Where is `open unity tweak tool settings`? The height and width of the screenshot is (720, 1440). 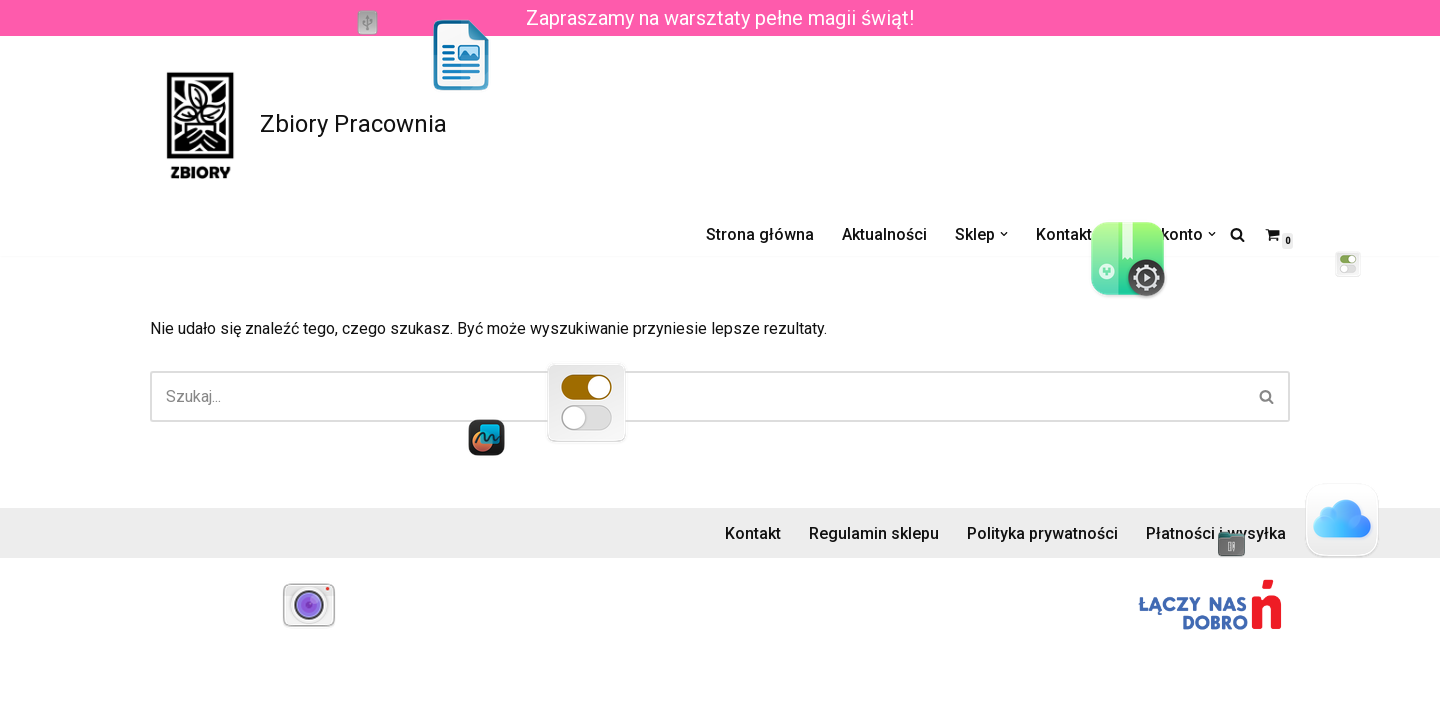
open unity tweak tool settings is located at coordinates (1348, 264).